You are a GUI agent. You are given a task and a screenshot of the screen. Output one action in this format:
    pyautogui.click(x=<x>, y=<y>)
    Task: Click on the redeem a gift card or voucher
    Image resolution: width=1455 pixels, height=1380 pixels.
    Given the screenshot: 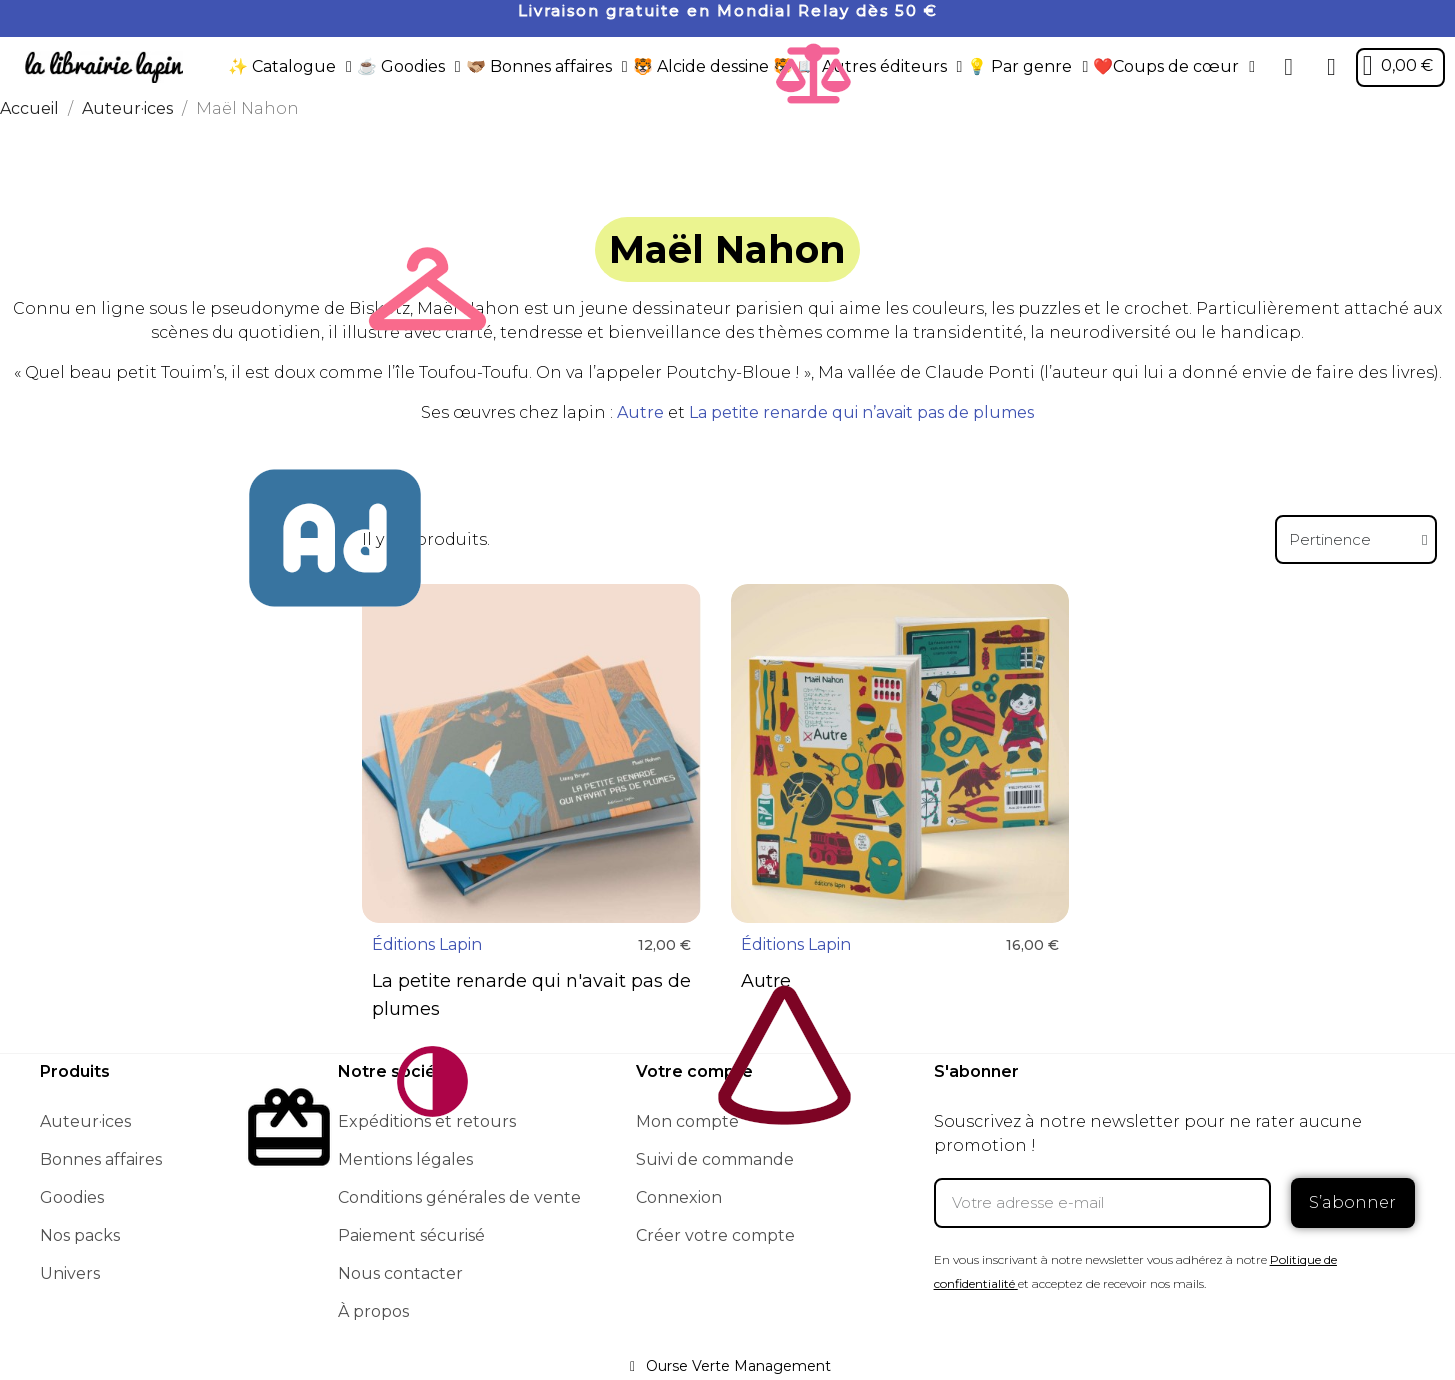 What is the action you would take?
    pyautogui.click(x=289, y=1129)
    